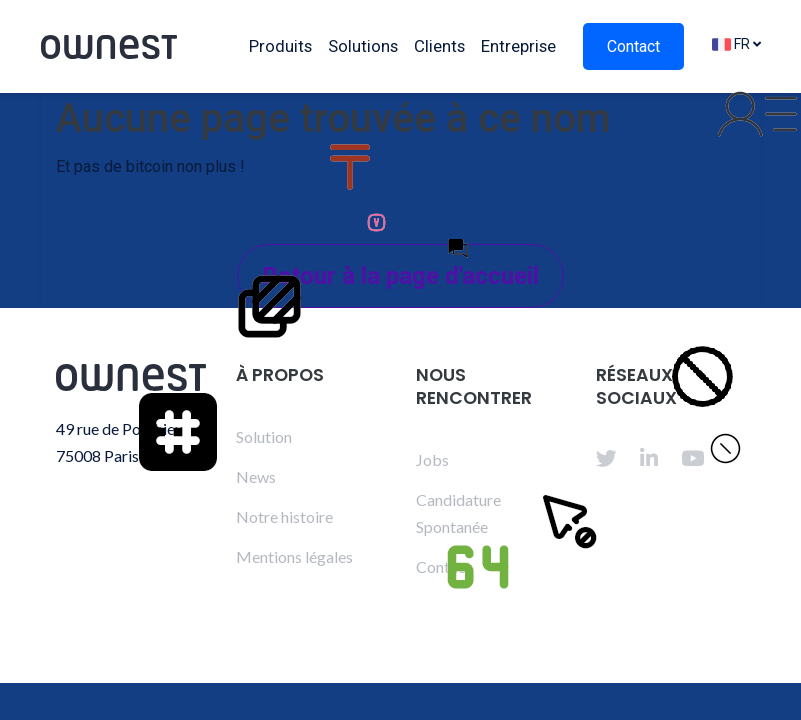 This screenshot has width=801, height=720. Describe the element at coordinates (458, 248) in the screenshot. I see `open your conversations` at that location.